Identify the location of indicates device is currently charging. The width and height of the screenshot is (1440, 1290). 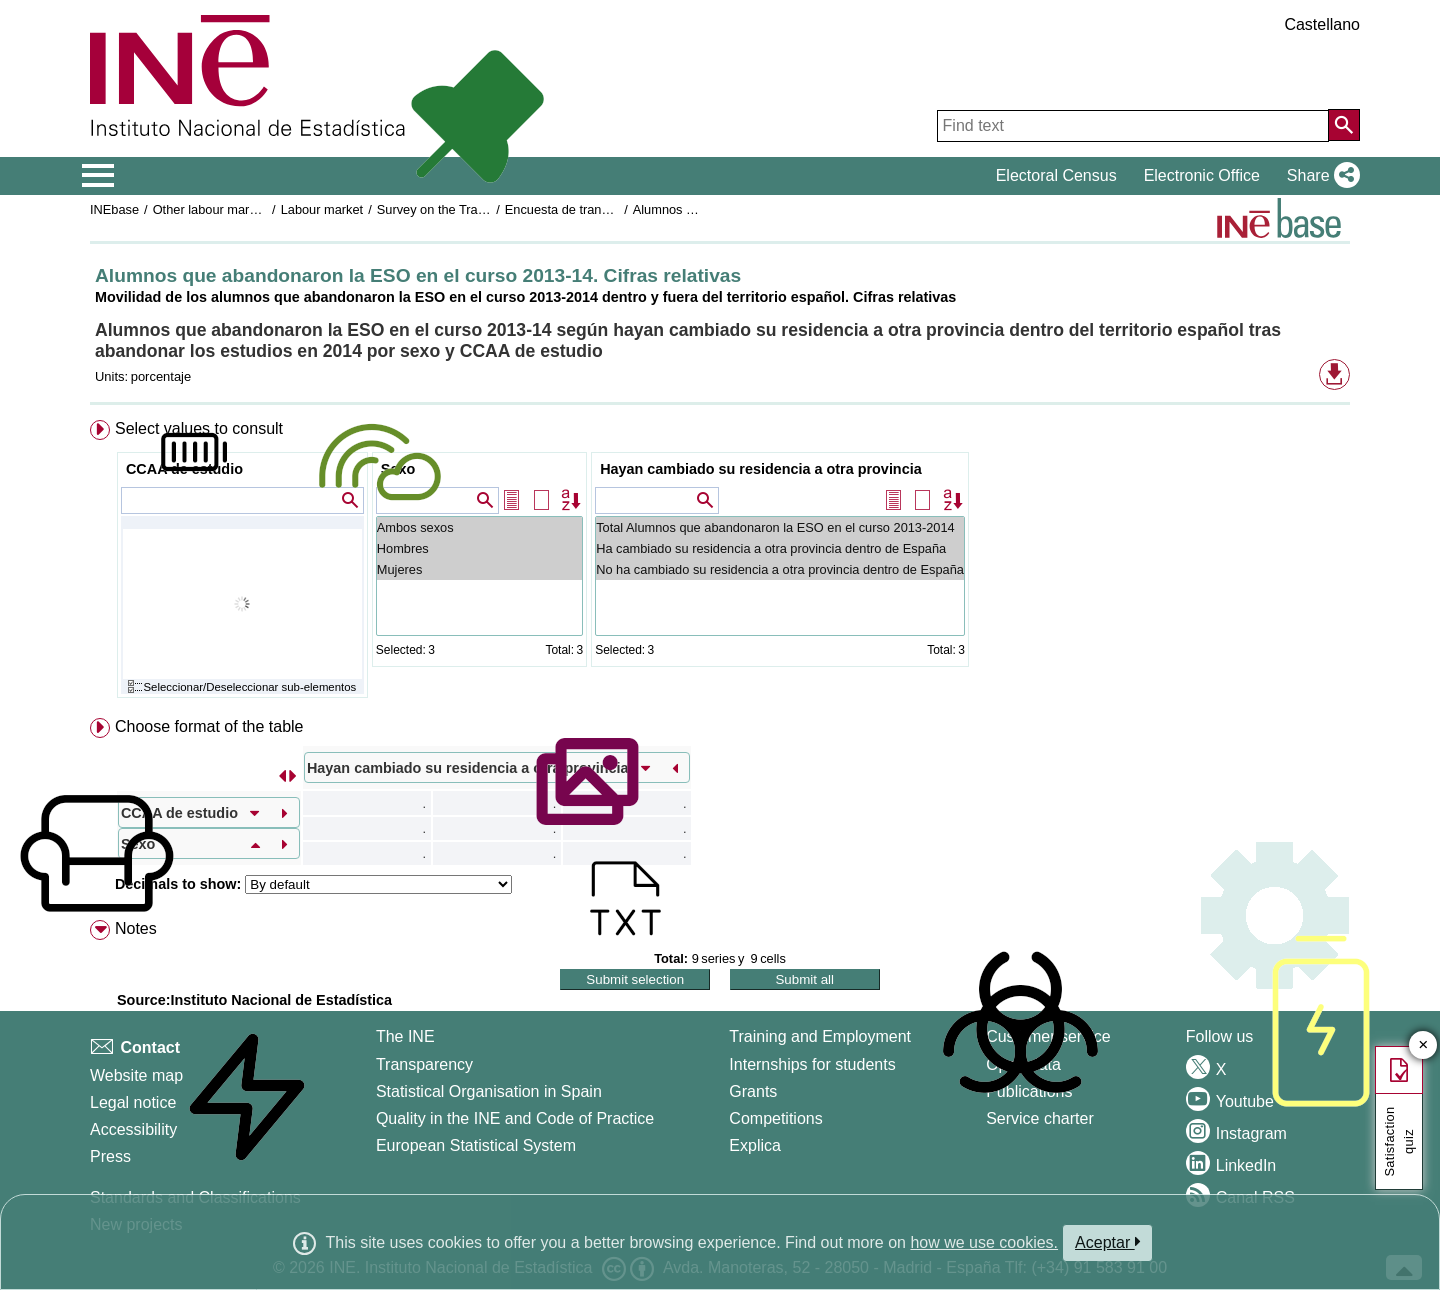
(1321, 1024).